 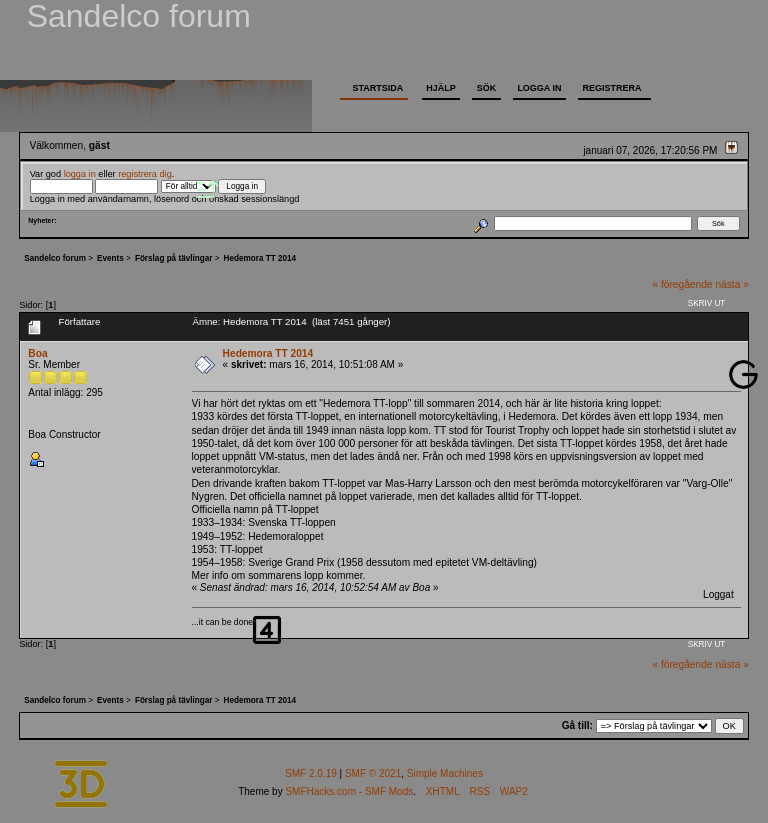 What do you see at coordinates (81, 784) in the screenshot?
I see `switch to 3D view mode` at bounding box center [81, 784].